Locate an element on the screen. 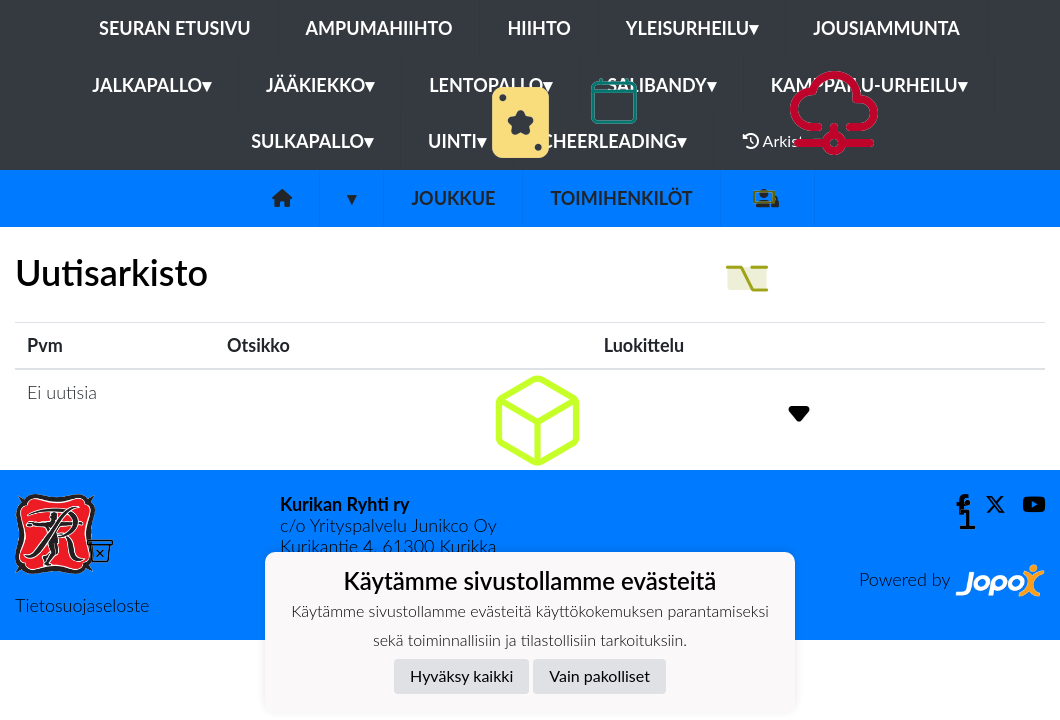 This screenshot has width=1060, height=720. delete selected item is located at coordinates (100, 551).